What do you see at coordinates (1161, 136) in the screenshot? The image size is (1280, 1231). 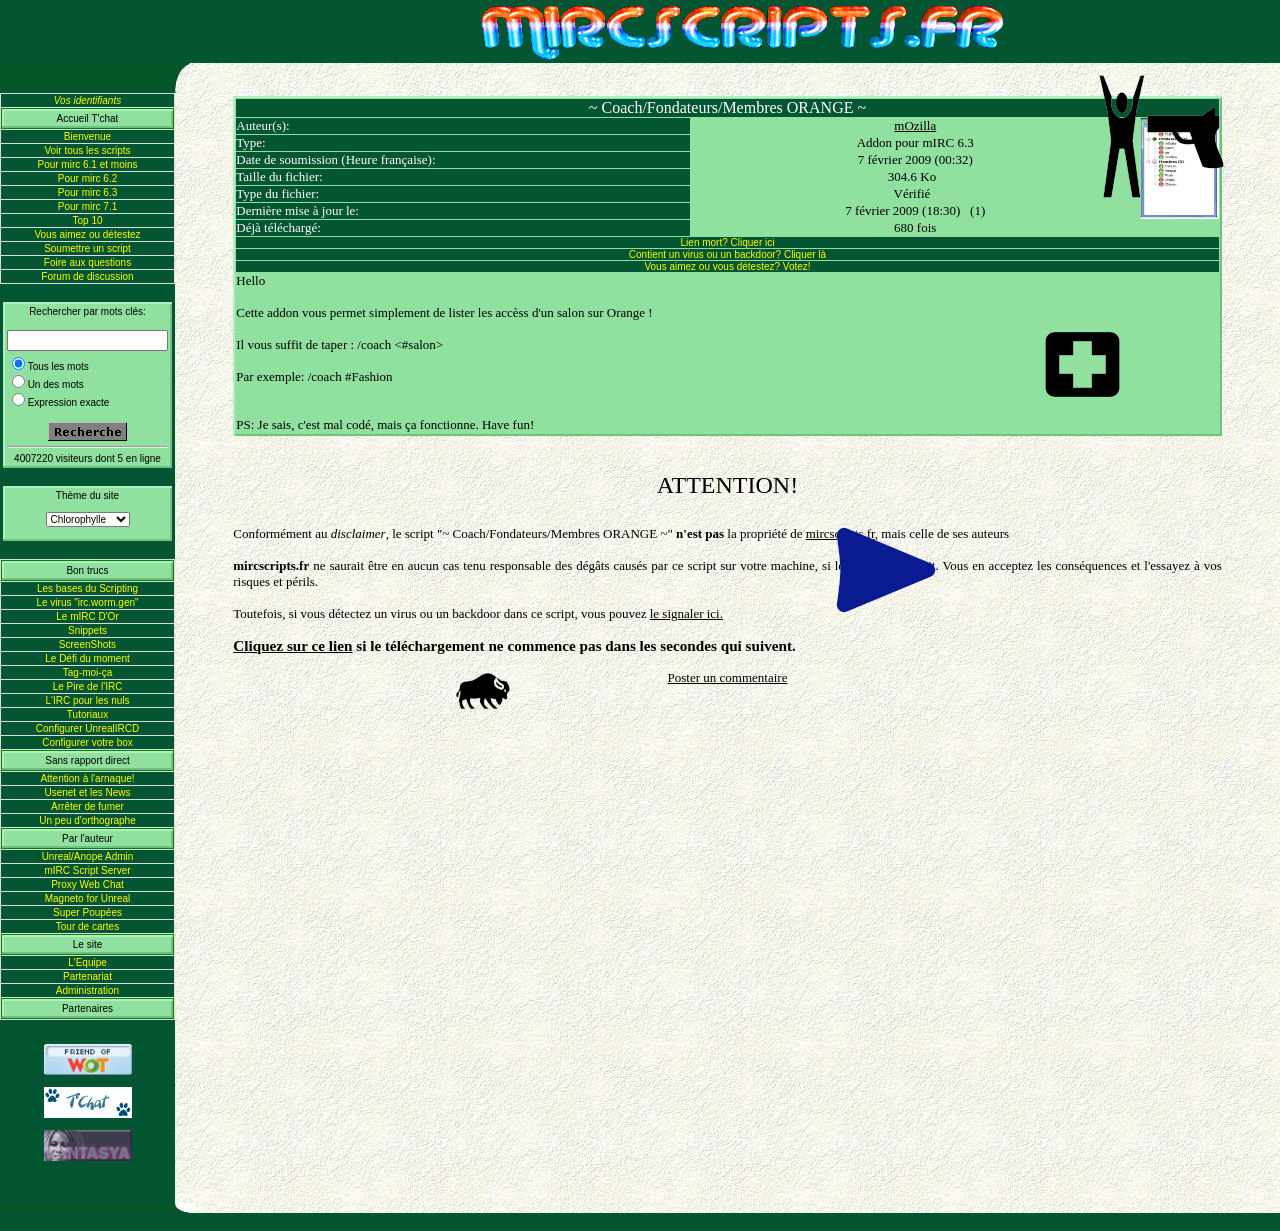 I see `indicates arrest or surrender scenario in a game` at bounding box center [1161, 136].